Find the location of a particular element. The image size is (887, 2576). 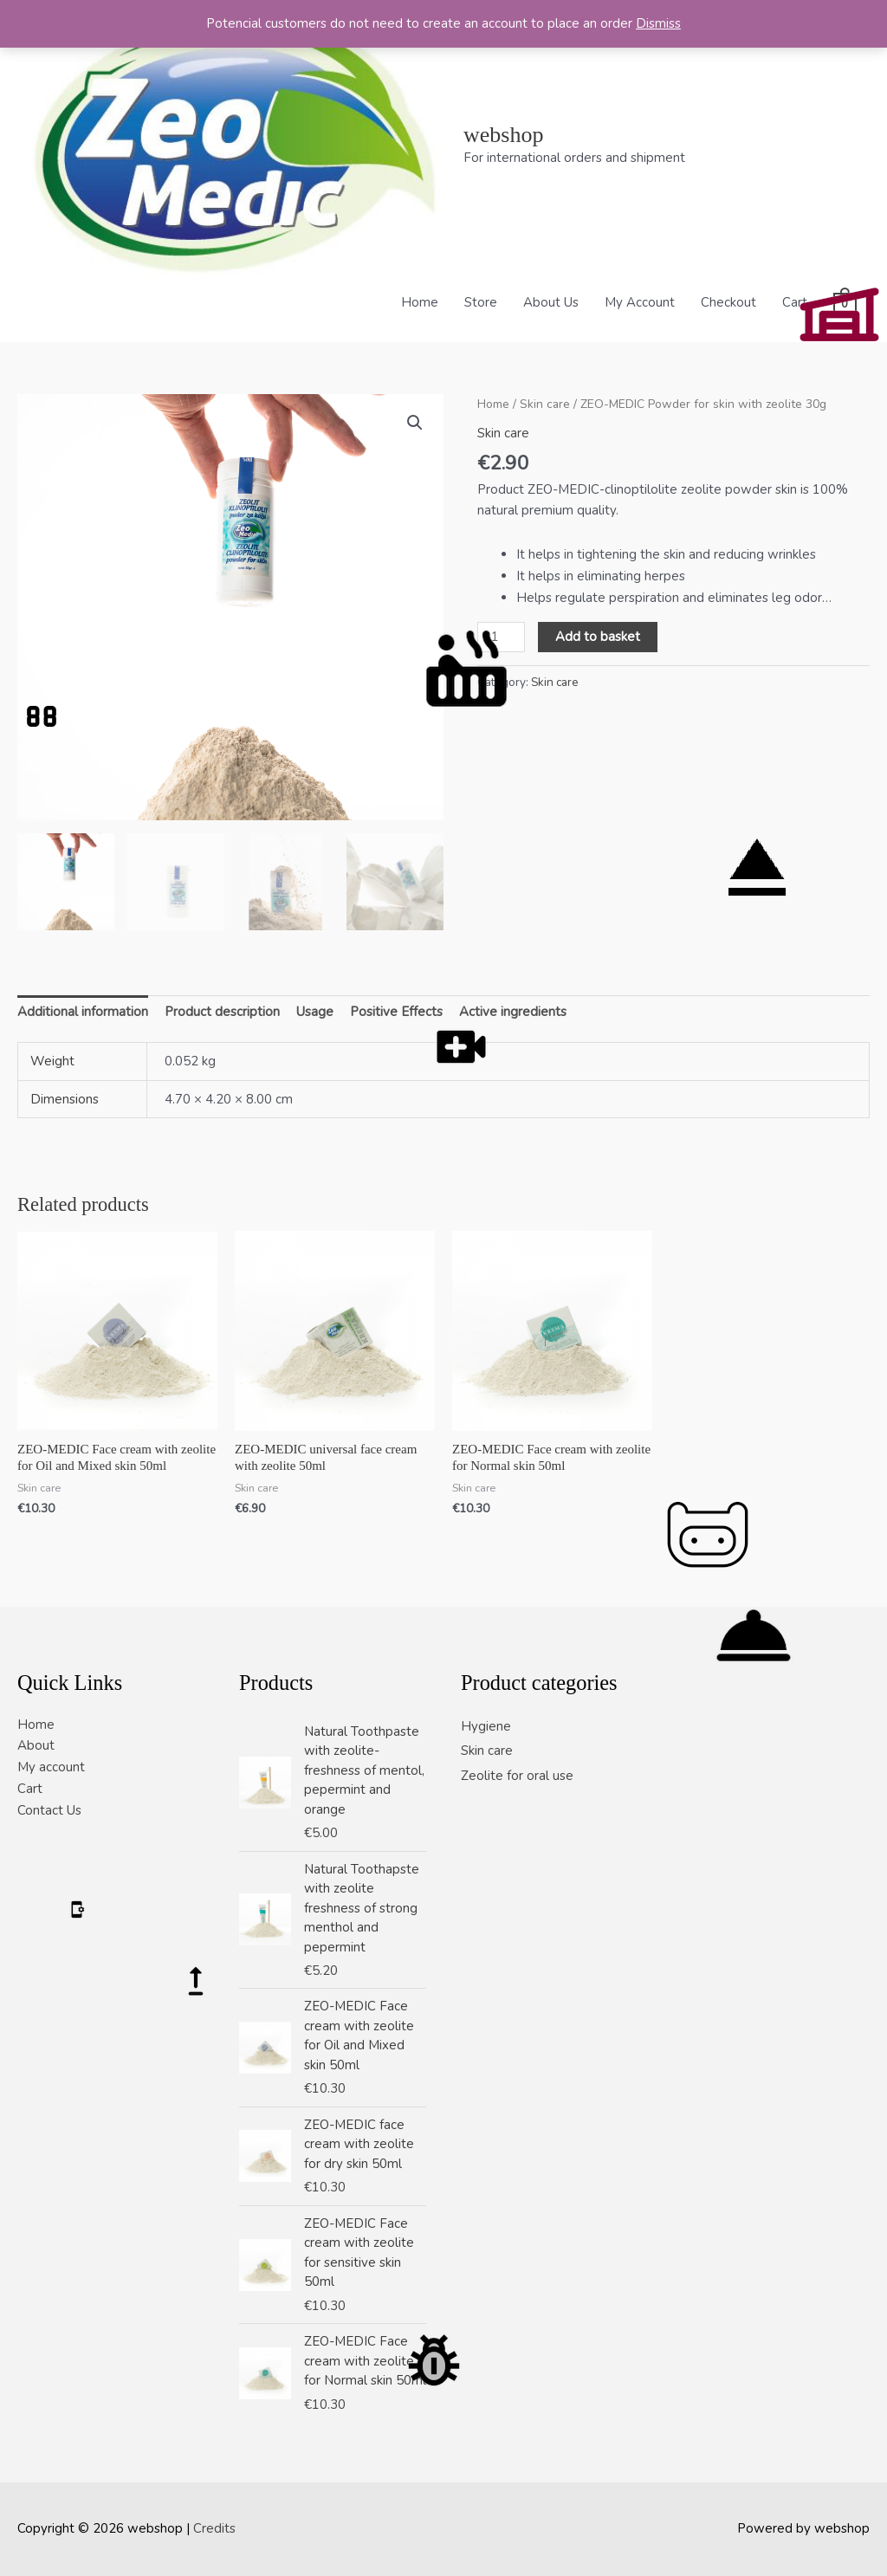

view hot tub or spa amenities is located at coordinates (466, 666).